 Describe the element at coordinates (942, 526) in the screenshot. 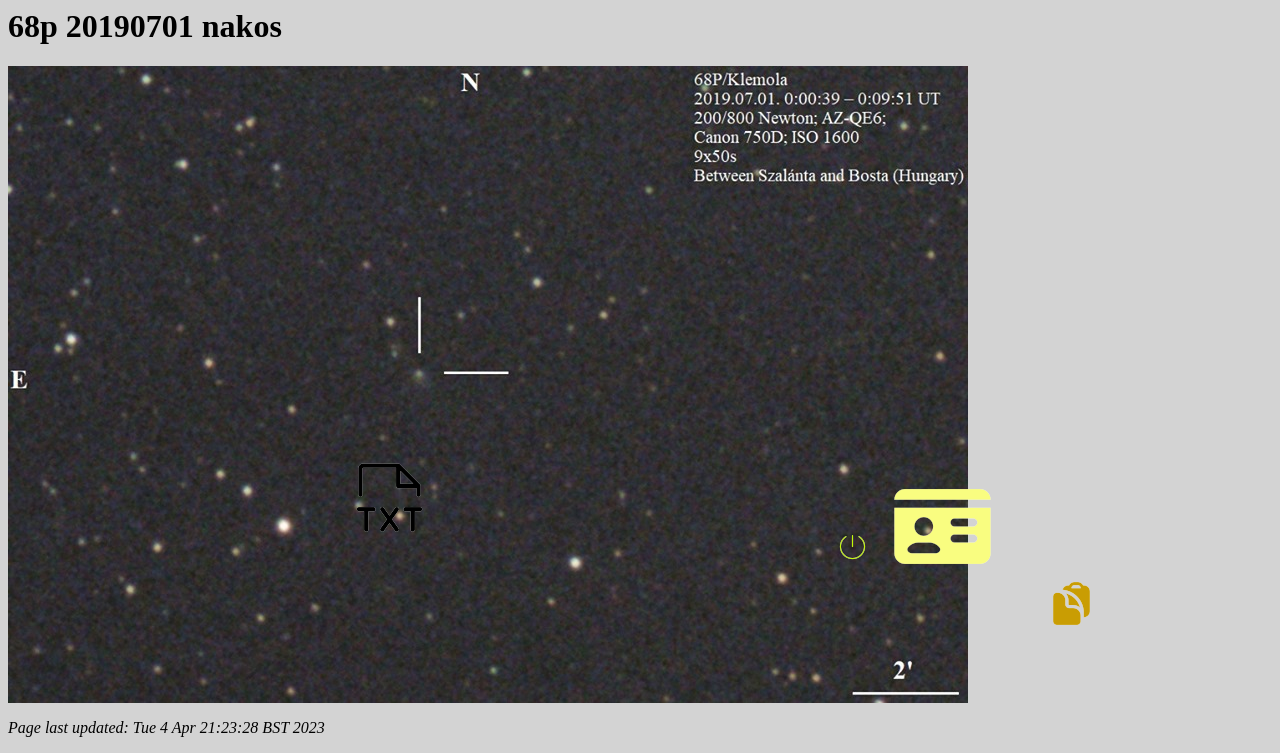

I see `view your driver's license or ID card` at that location.